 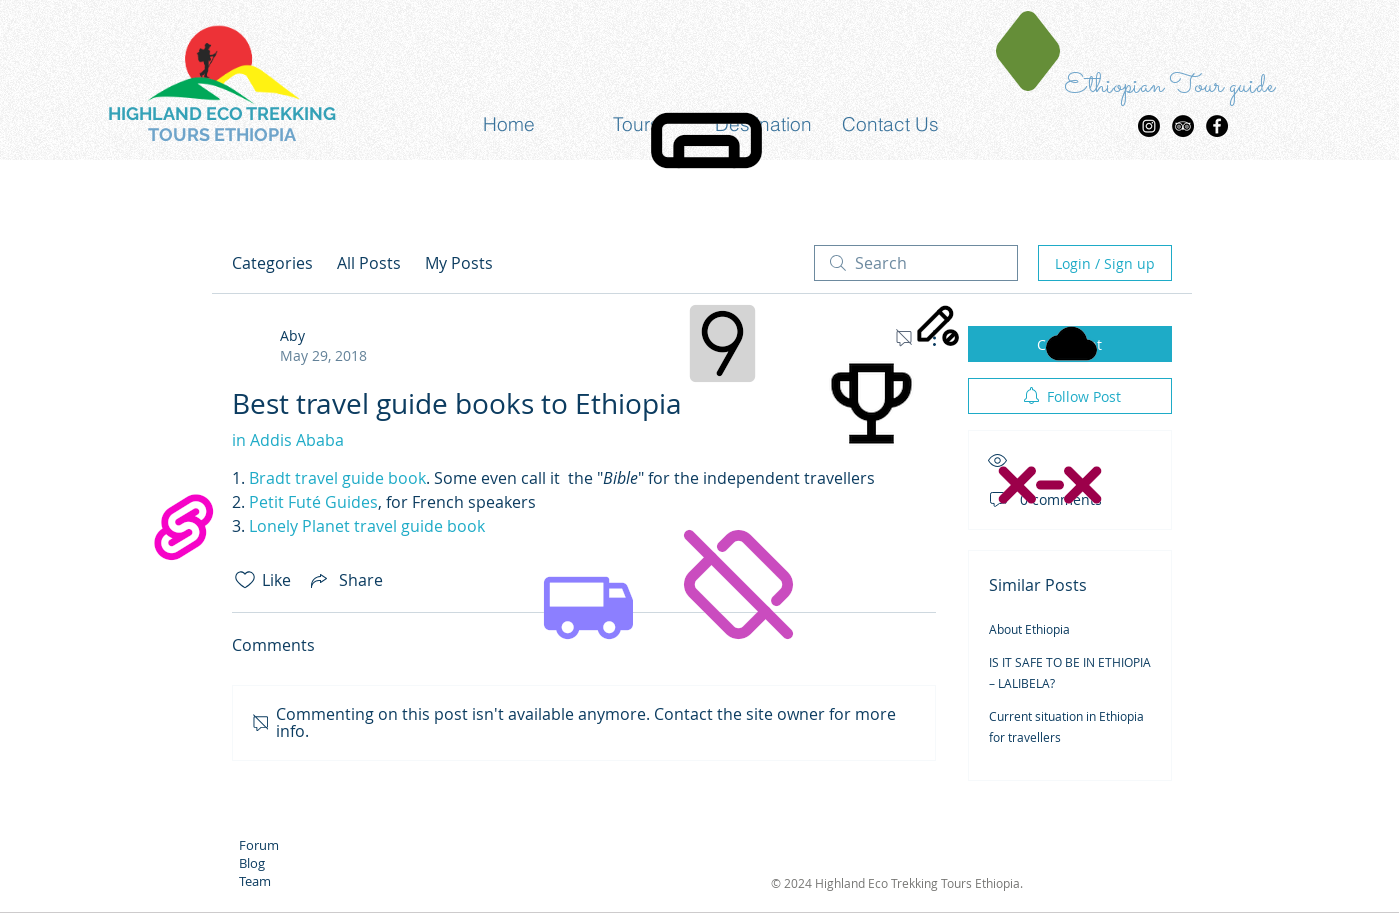 I want to click on link to Svelte framework documentation or resources, so click(x=185, y=525).